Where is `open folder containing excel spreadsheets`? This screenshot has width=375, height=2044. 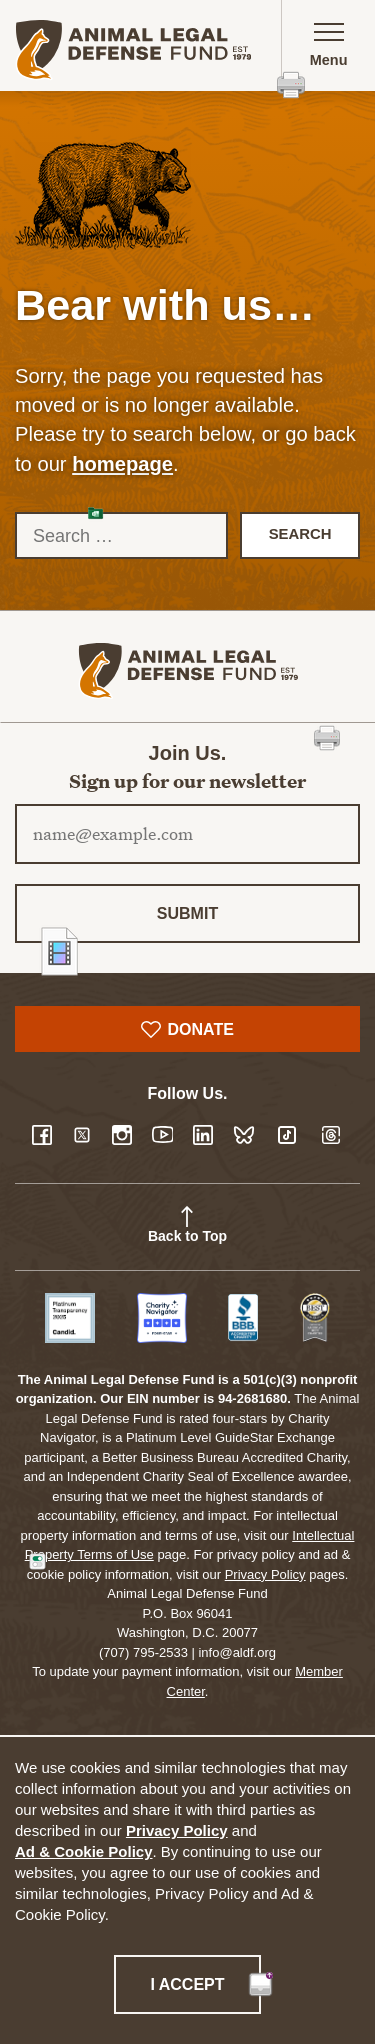 open folder containing excel spreadsheets is located at coordinates (95, 513).